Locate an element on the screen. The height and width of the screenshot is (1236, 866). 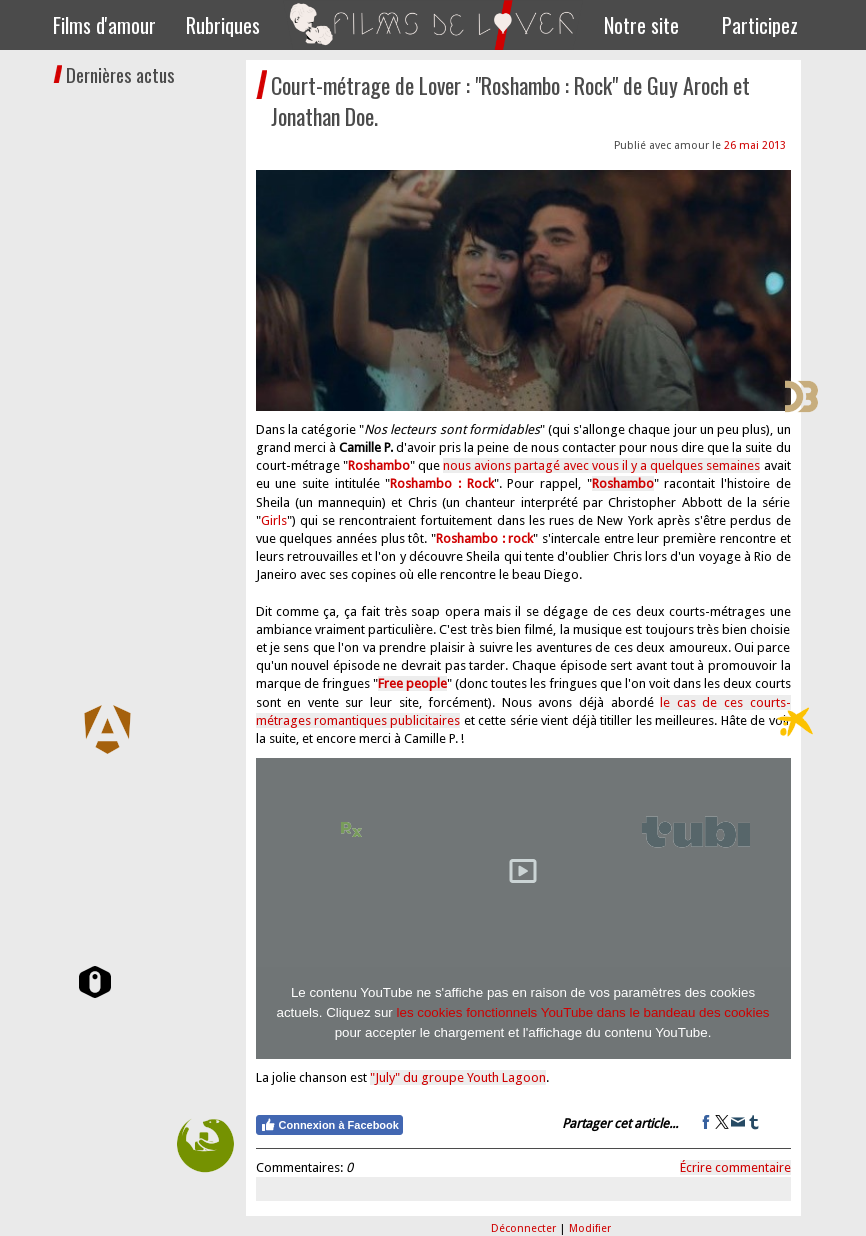
D3.js data visualization library logo is located at coordinates (801, 396).